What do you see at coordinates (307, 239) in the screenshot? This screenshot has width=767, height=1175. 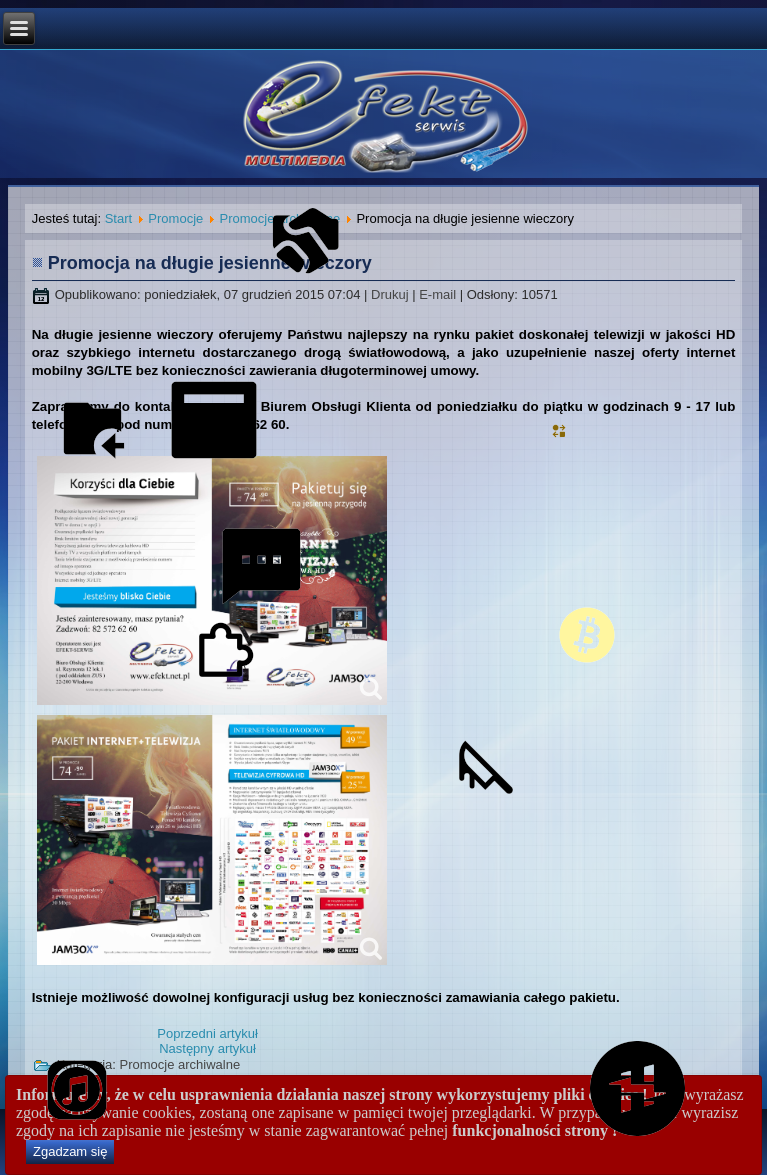 I see `indicates a partnership or collaboration` at bounding box center [307, 239].